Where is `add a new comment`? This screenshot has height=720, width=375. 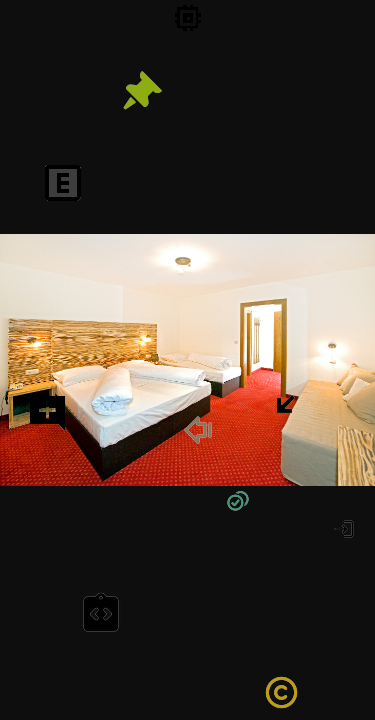
add a new comment is located at coordinates (47, 413).